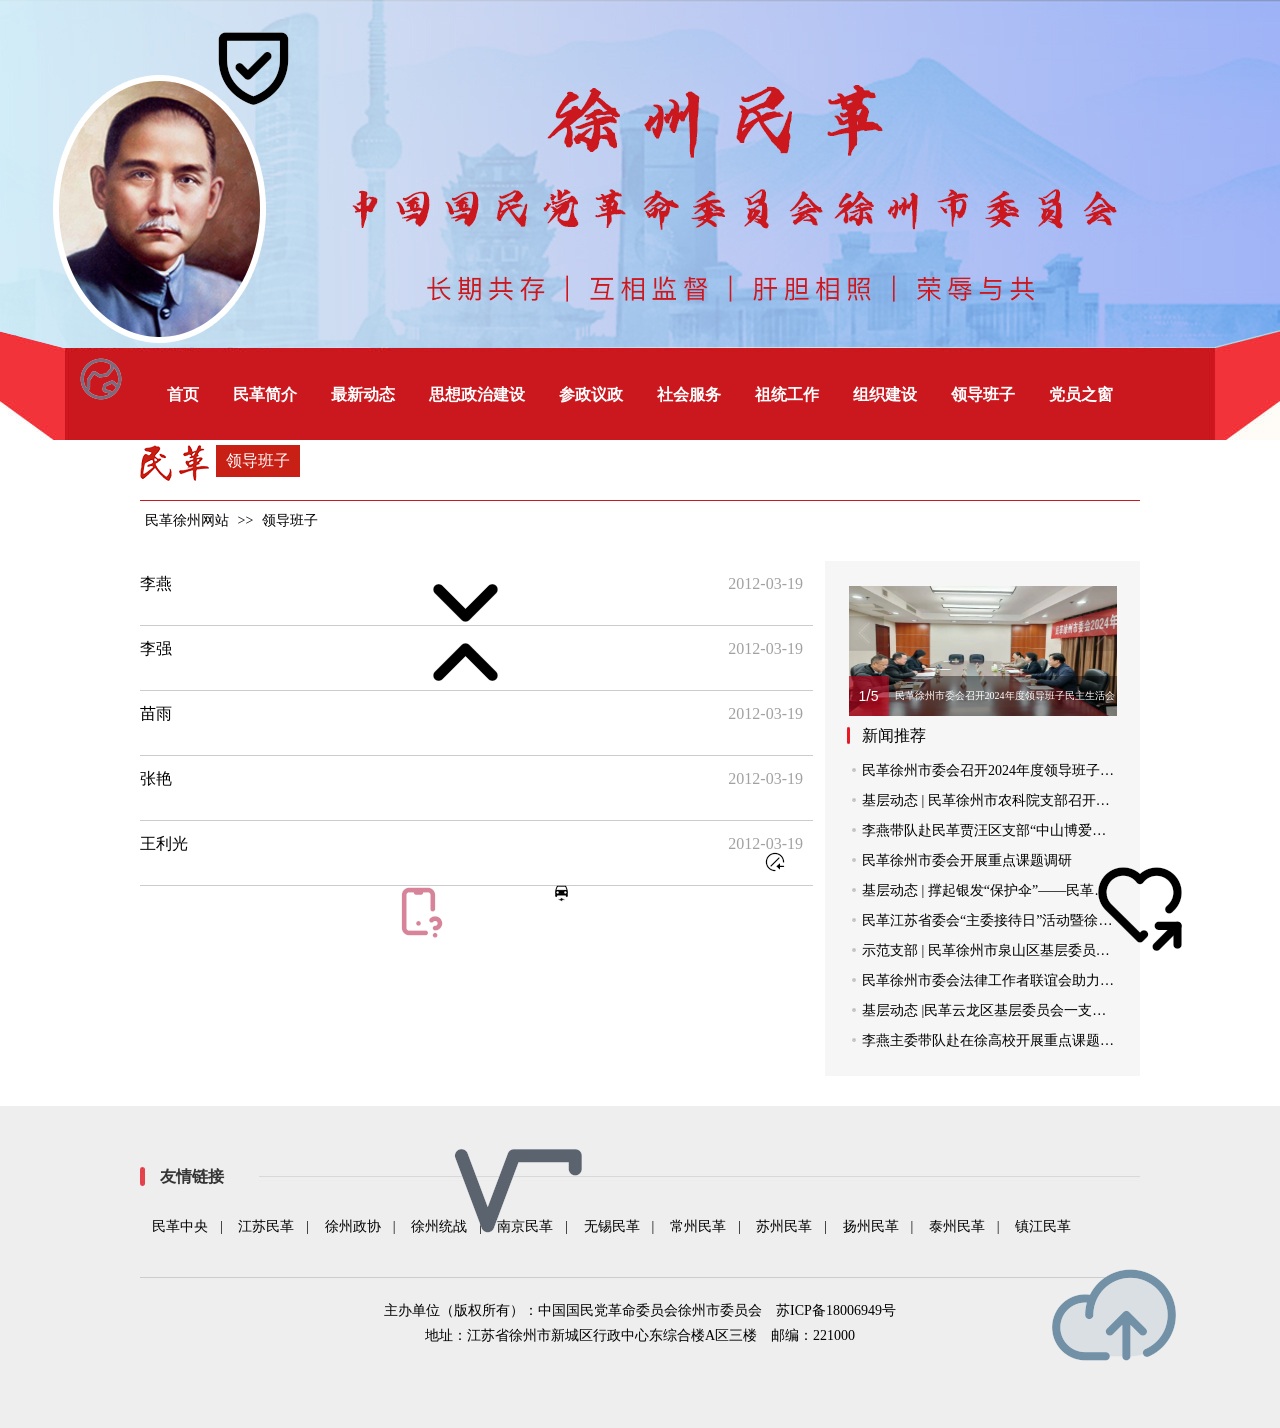 This screenshot has height=1428, width=1280. I want to click on find nearby electric vehicle charging stations, so click(561, 893).